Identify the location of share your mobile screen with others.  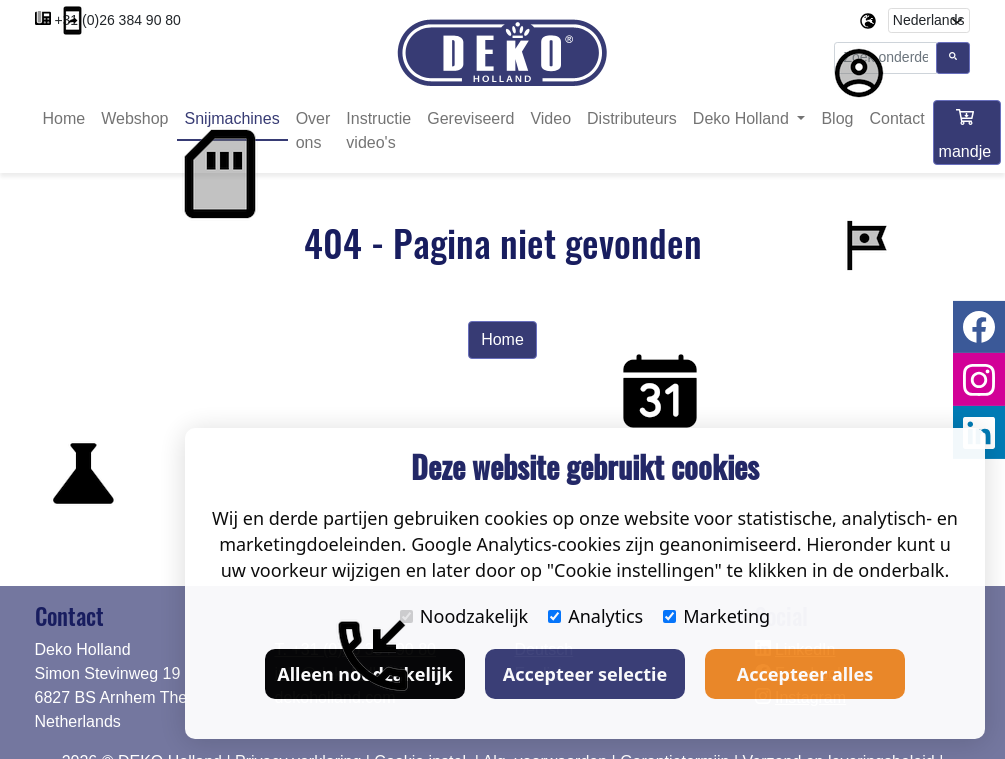
(72, 20).